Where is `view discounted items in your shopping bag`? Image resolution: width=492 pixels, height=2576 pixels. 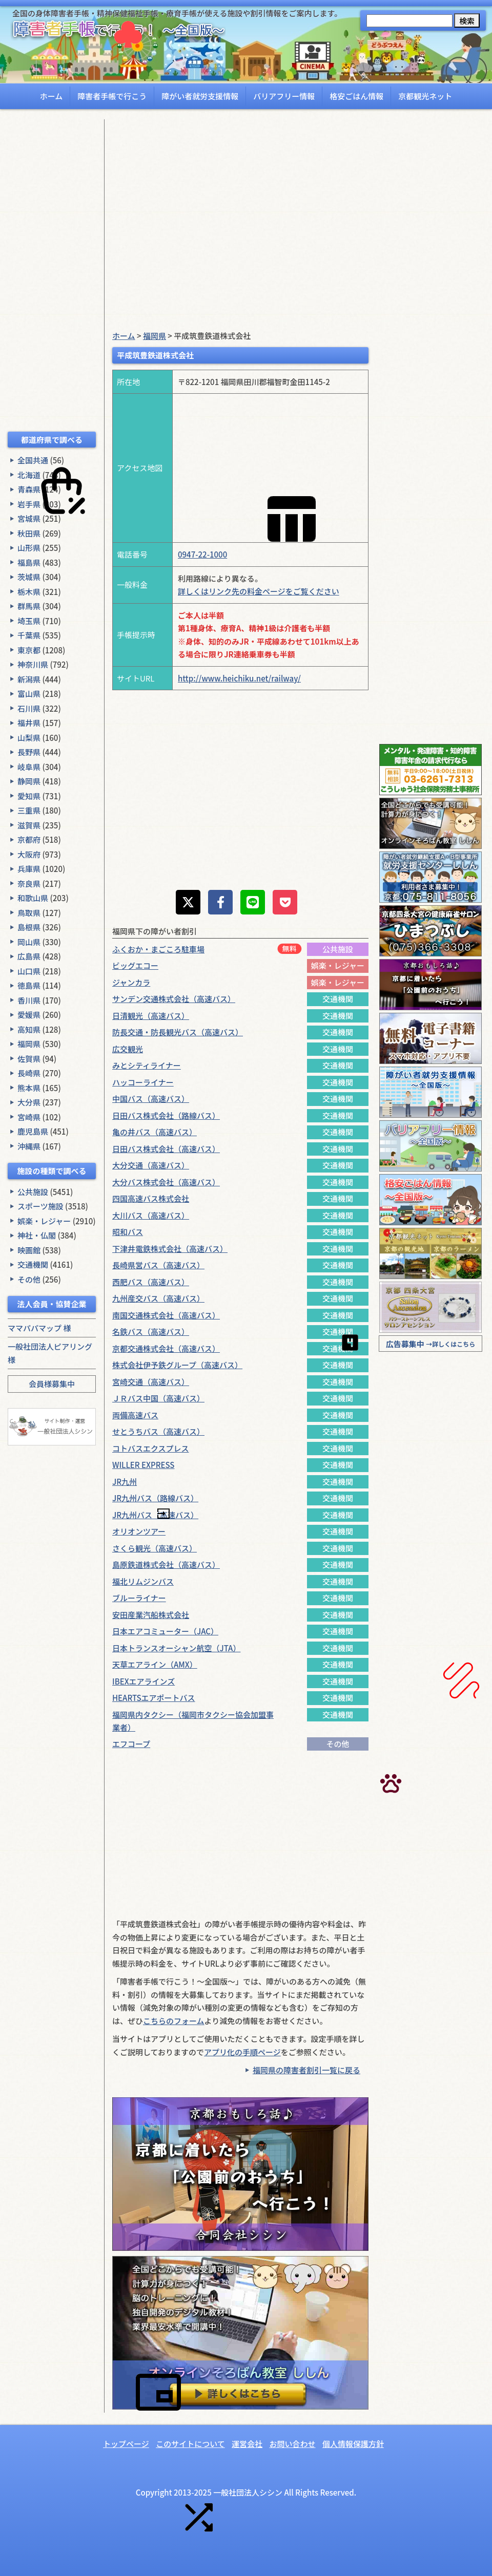
view discounted items in your shopping bag is located at coordinates (61, 491).